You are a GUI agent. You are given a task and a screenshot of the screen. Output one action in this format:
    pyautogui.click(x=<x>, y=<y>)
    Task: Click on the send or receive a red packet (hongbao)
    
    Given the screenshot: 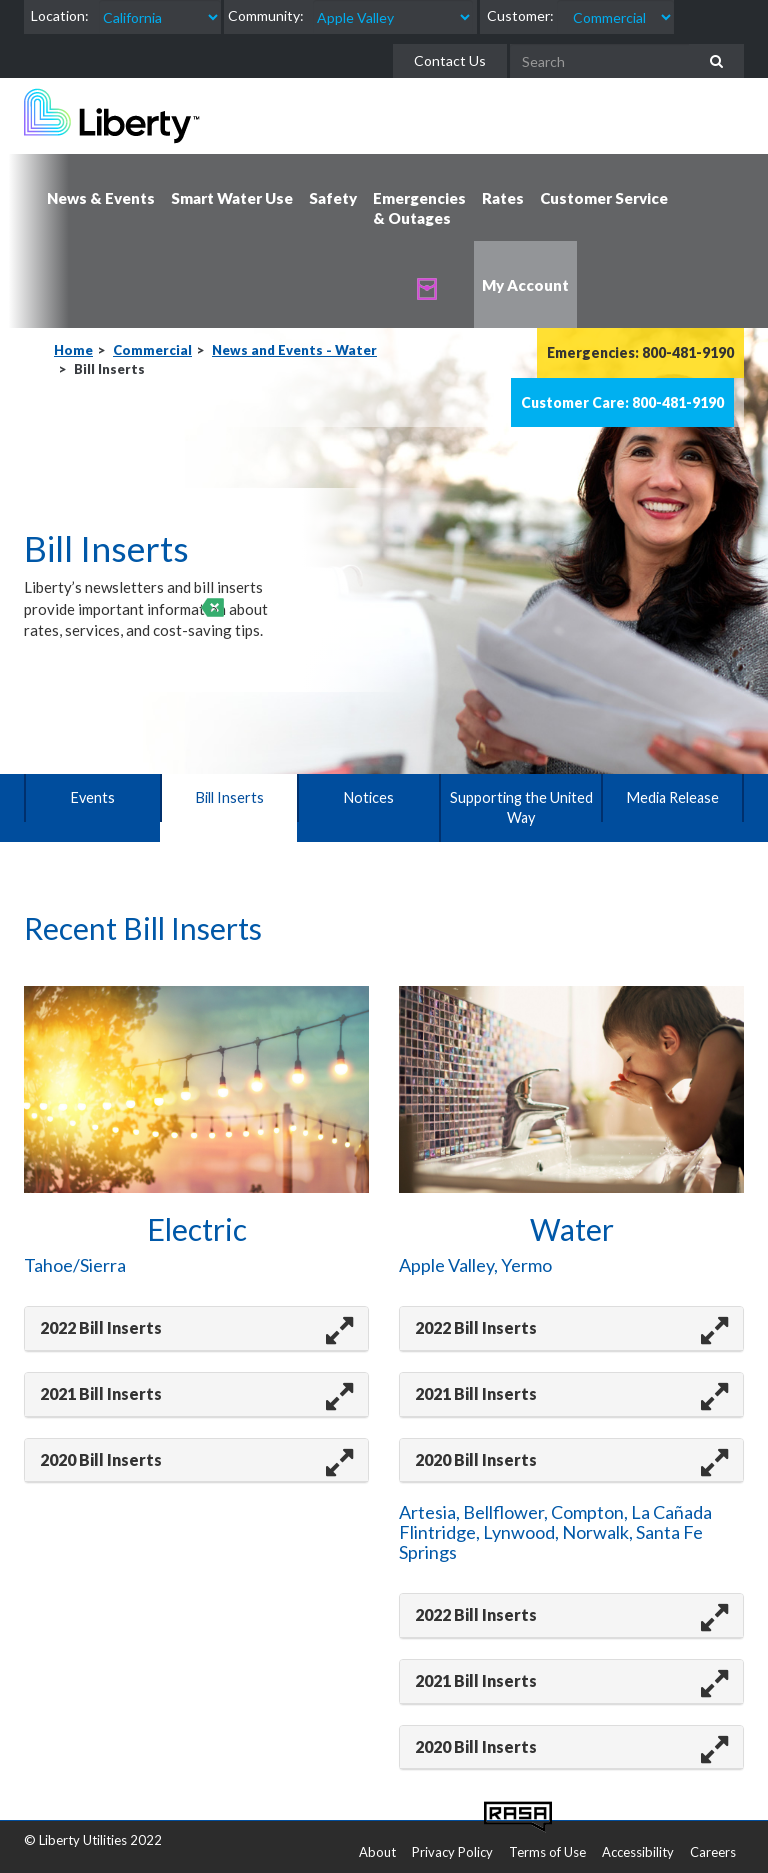 What is the action you would take?
    pyautogui.click(x=427, y=289)
    